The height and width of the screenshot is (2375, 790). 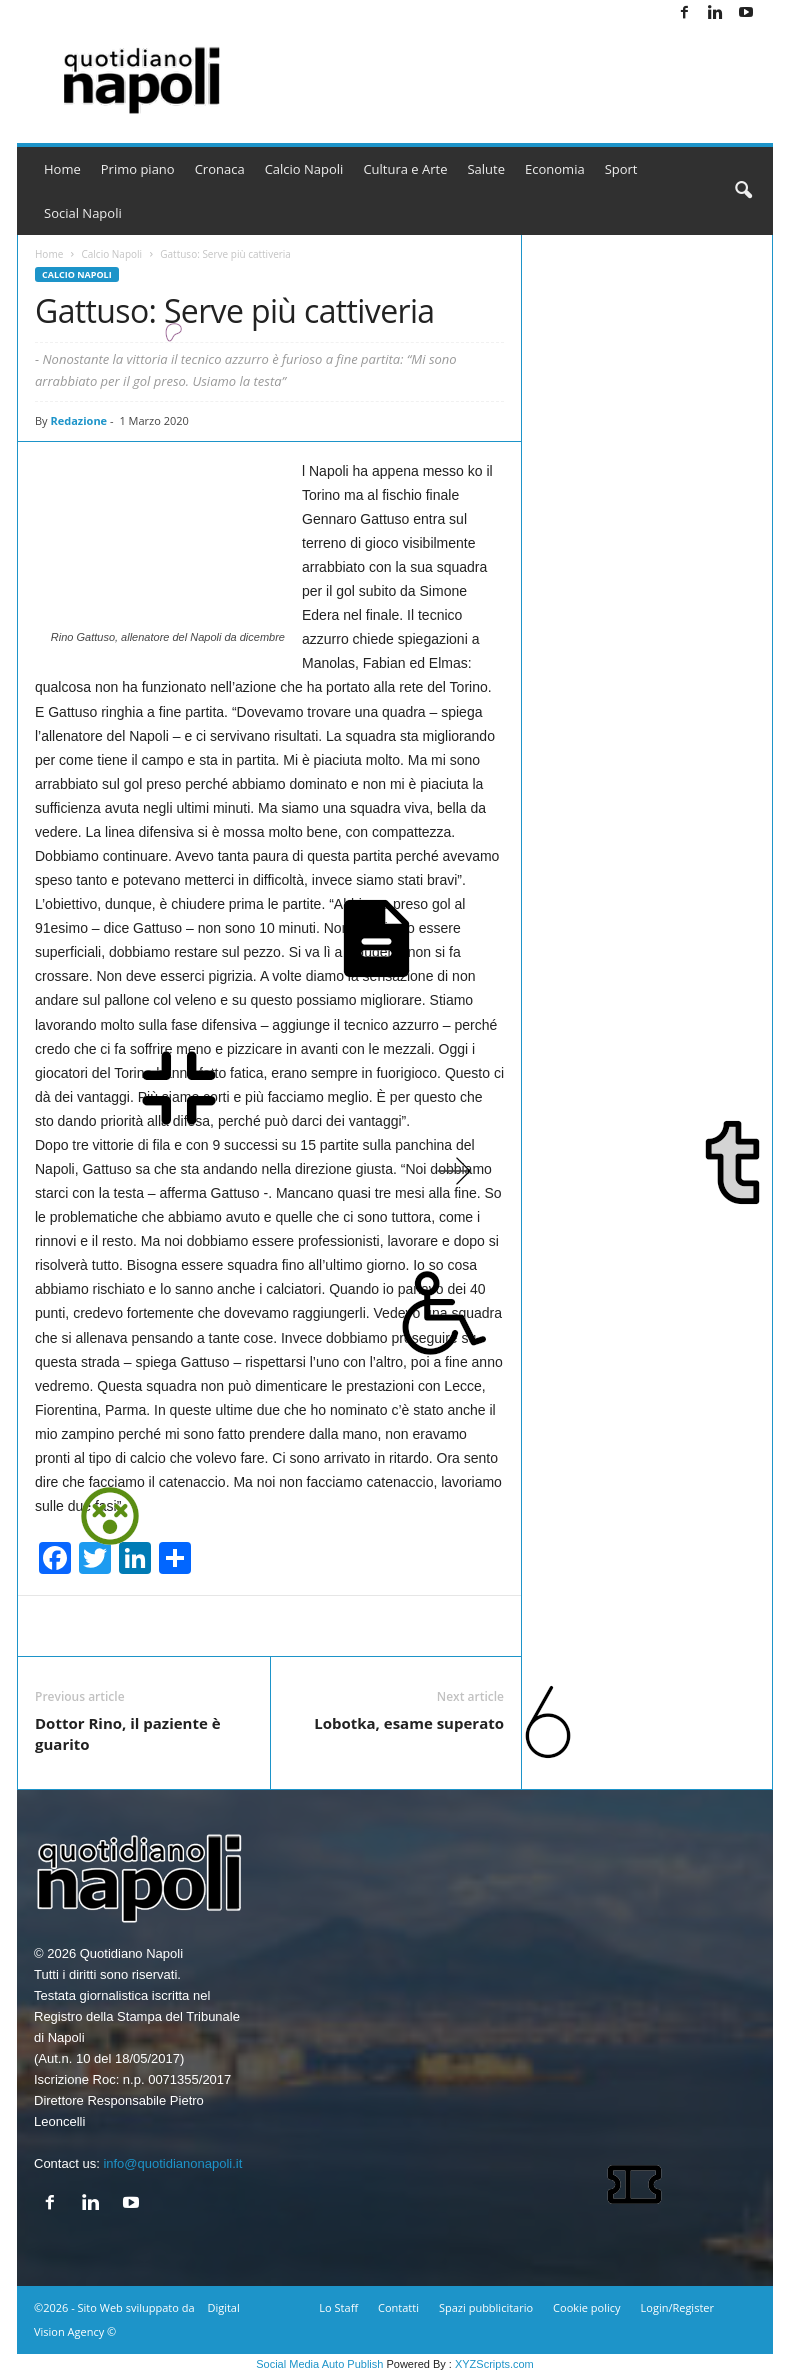 What do you see at coordinates (376, 938) in the screenshot?
I see `view document contents` at bounding box center [376, 938].